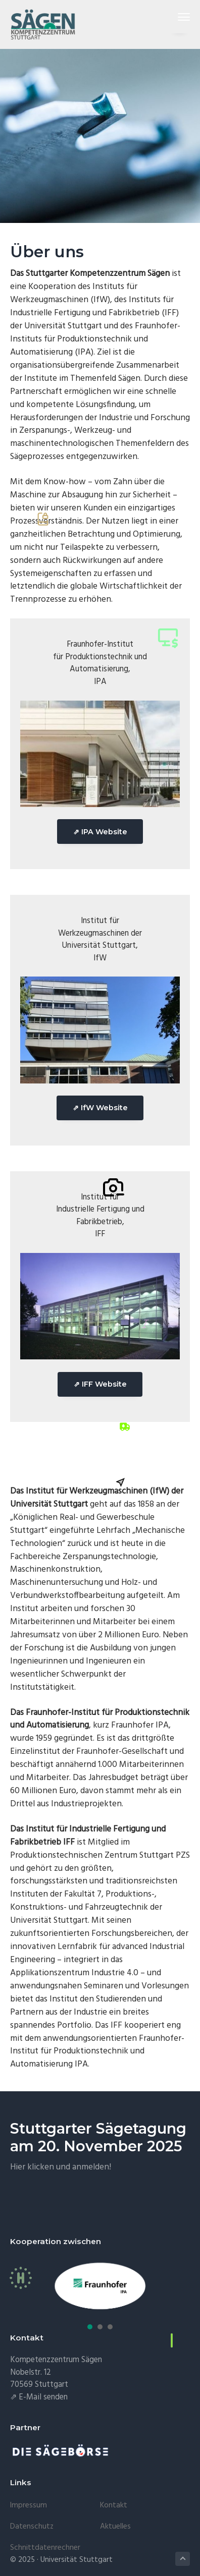 This screenshot has width=200, height=2576. I want to click on access desktop payment or billing settings, so click(168, 637).